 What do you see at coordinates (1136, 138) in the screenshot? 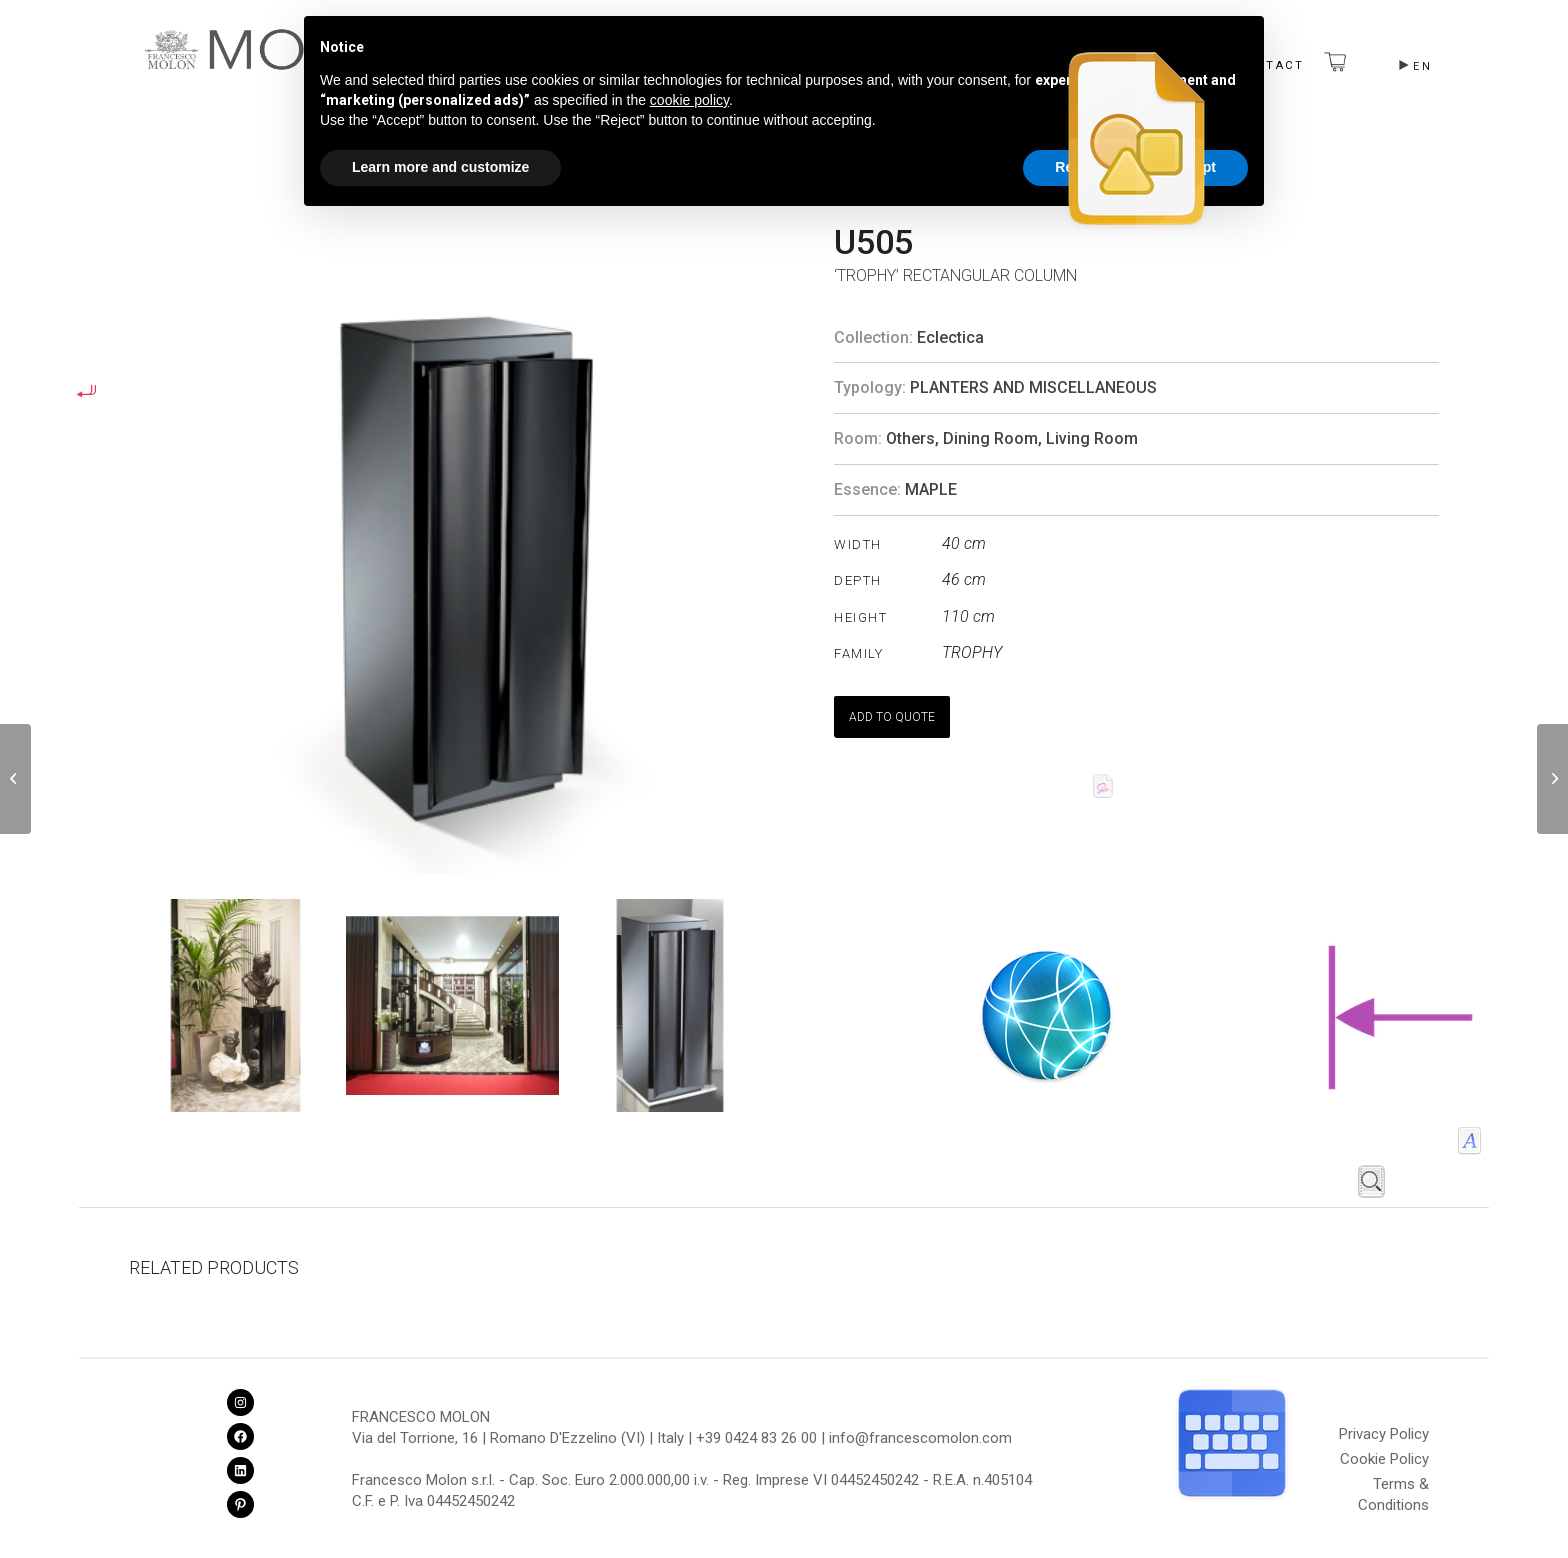
I see `open an opendocument graphics template file` at bounding box center [1136, 138].